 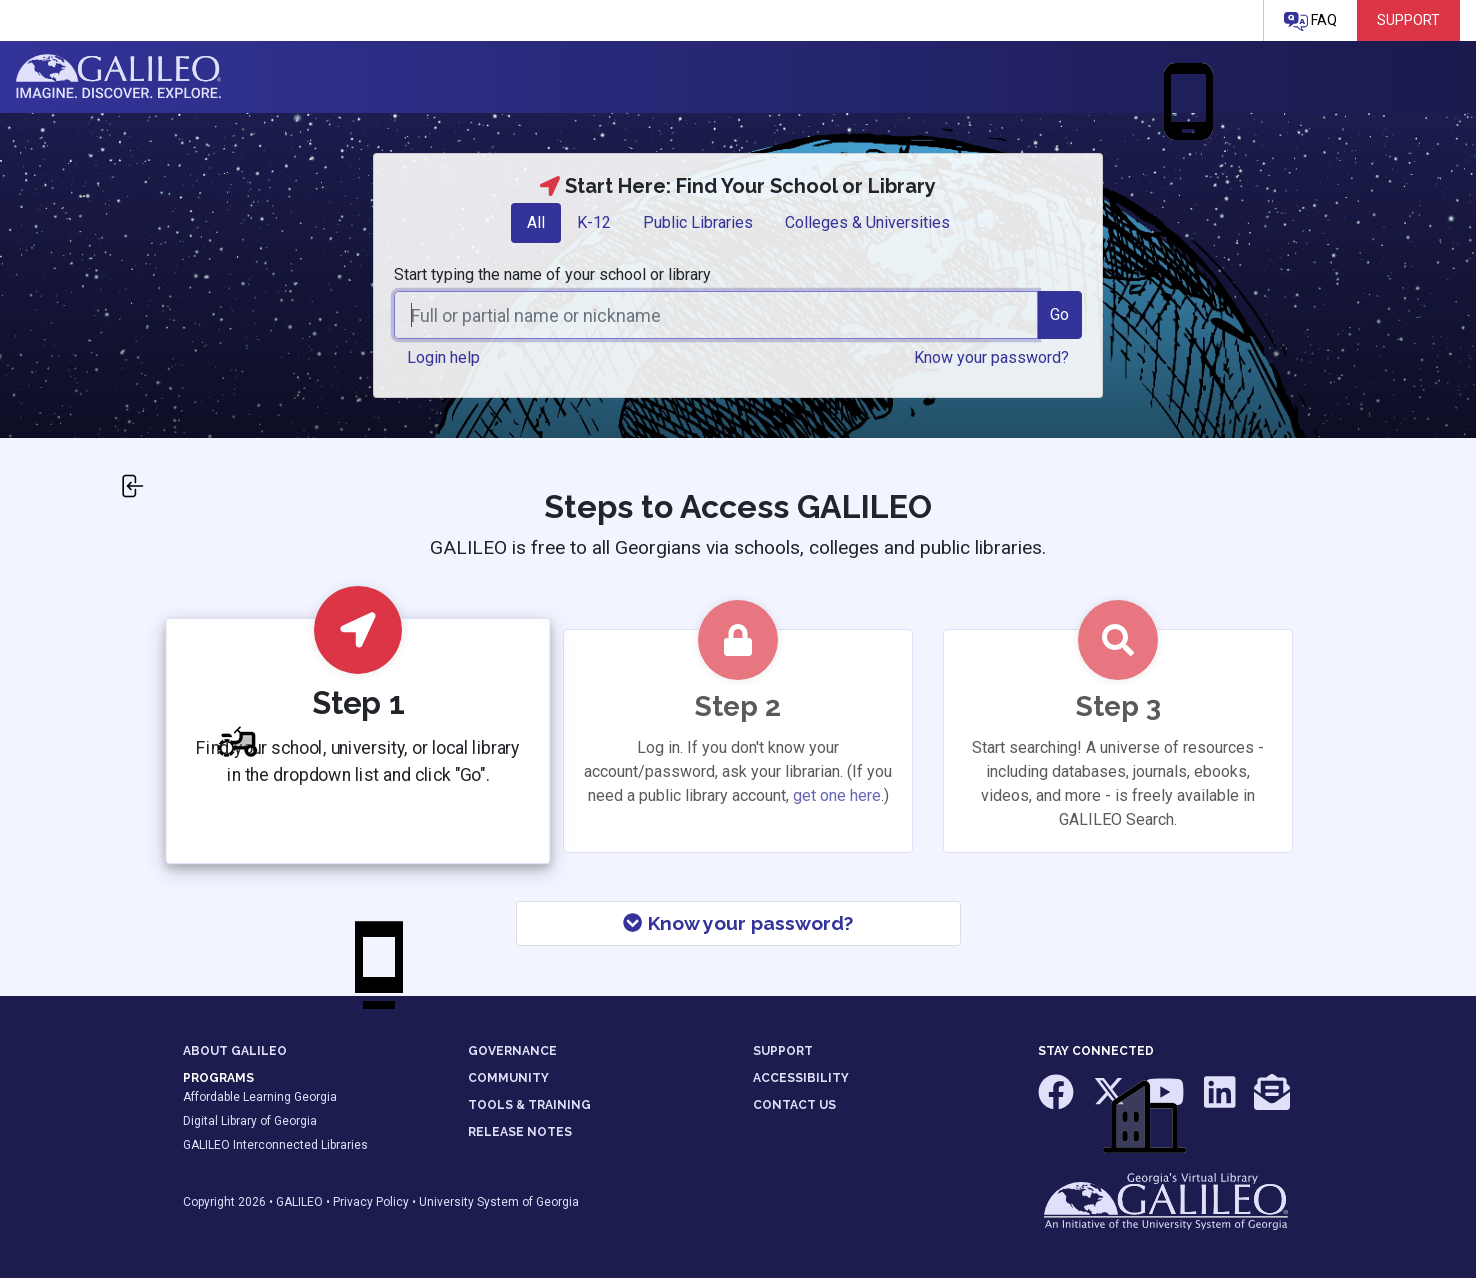 What do you see at coordinates (237, 742) in the screenshot?
I see `access agricultural or farming features` at bounding box center [237, 742].